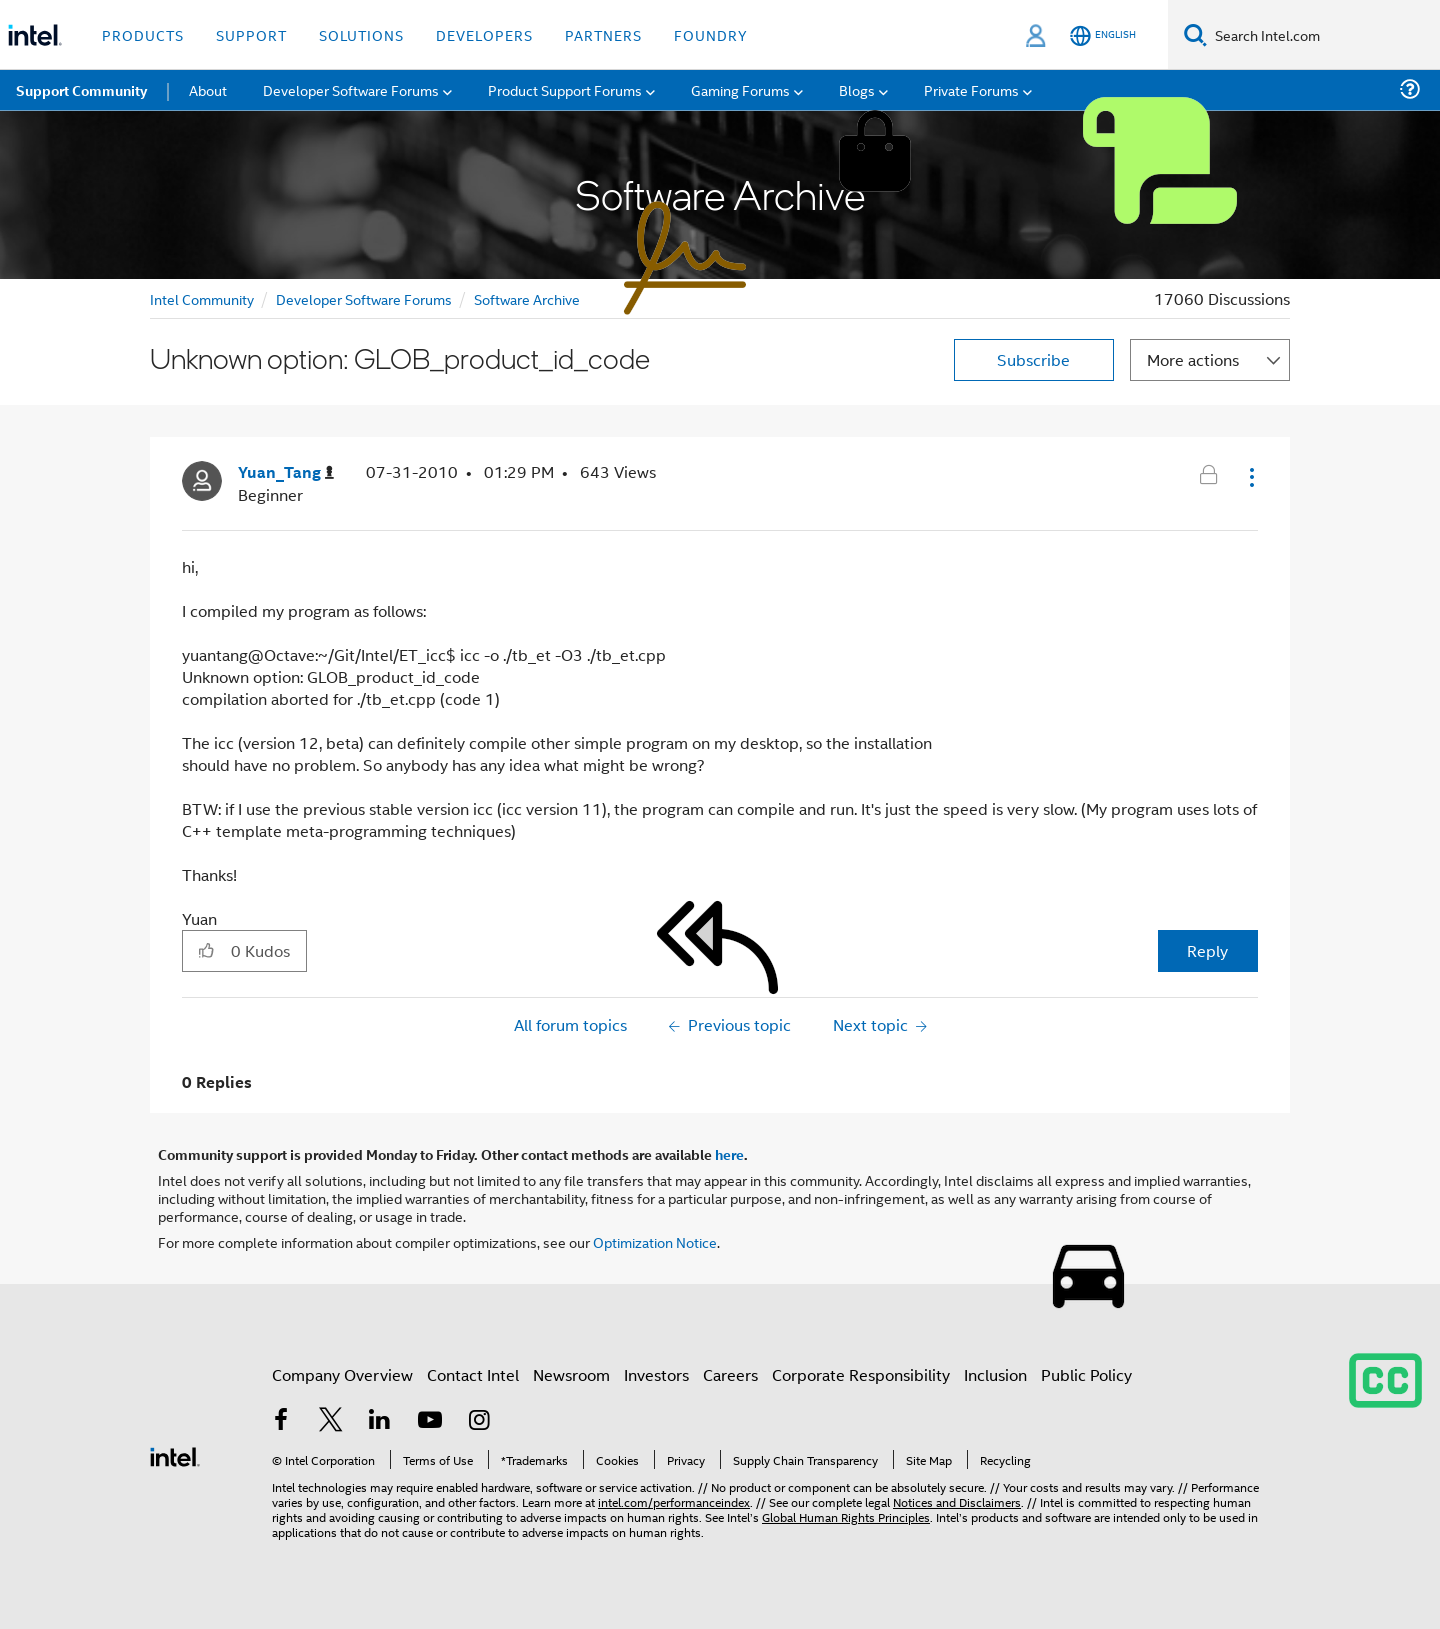  What do you see at coordinates (1088, 1276) in the screenshot?
I see `estimated time of arrival for your ride` at bounding box center [1088, 1276].